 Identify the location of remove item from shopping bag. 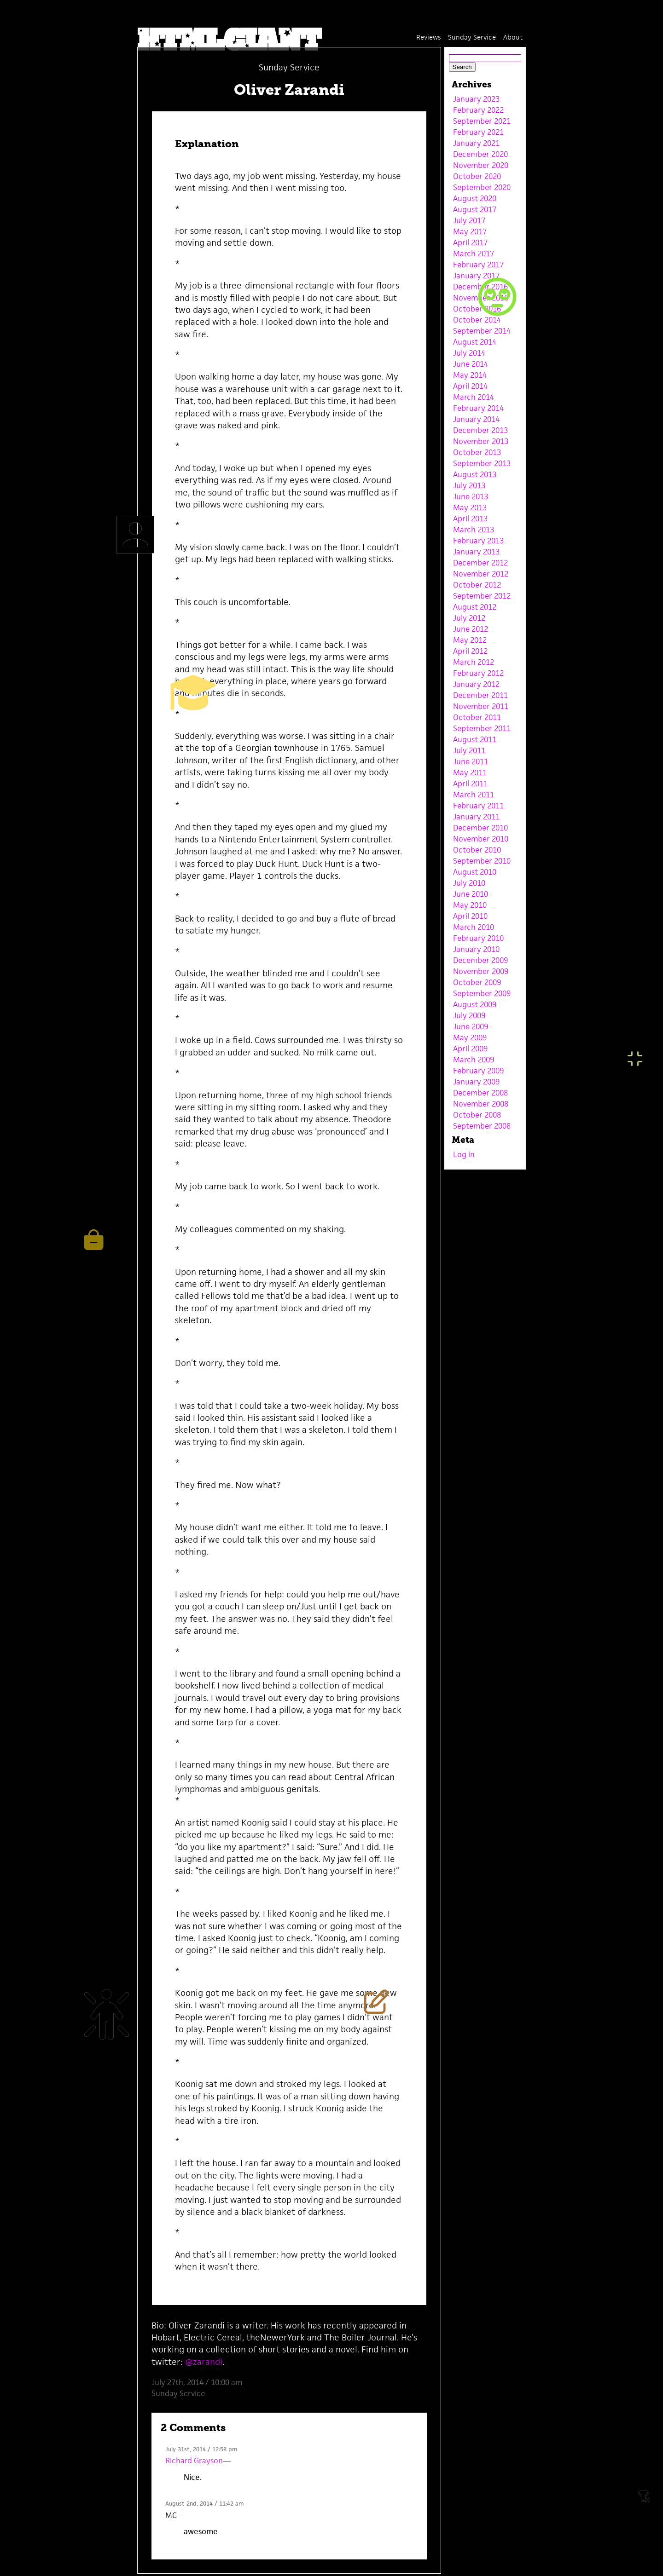
(93, 1239).